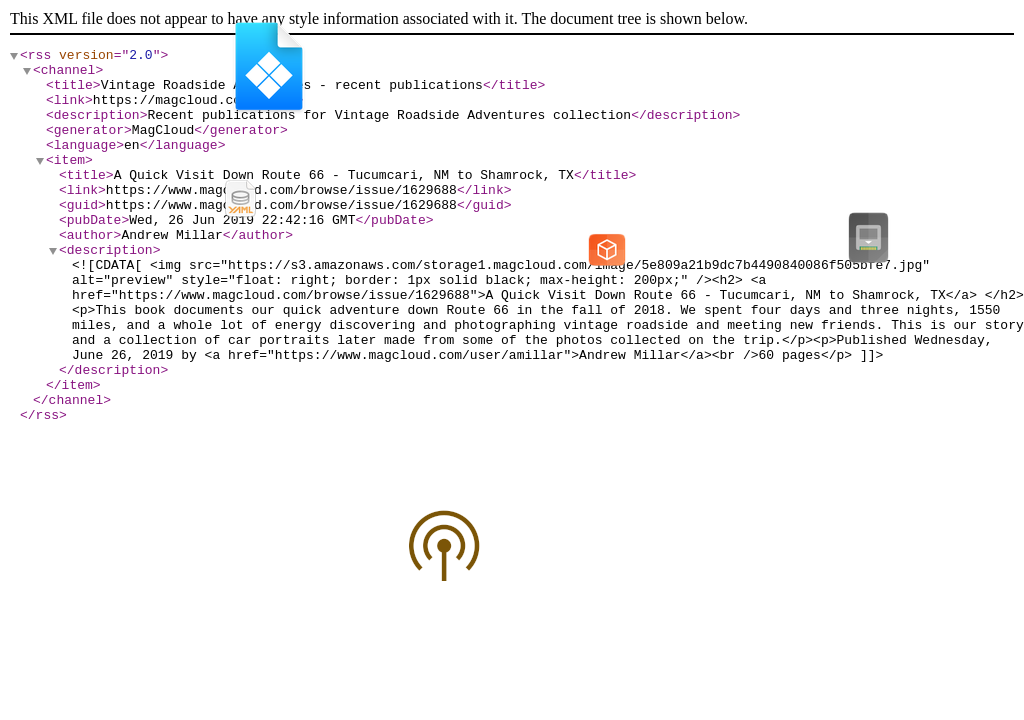 This screenshot has width=1024, height=720. Describe the element at coordinates (607, 249) in the screenshot. I see `3D model file in STL binary format` at that location.